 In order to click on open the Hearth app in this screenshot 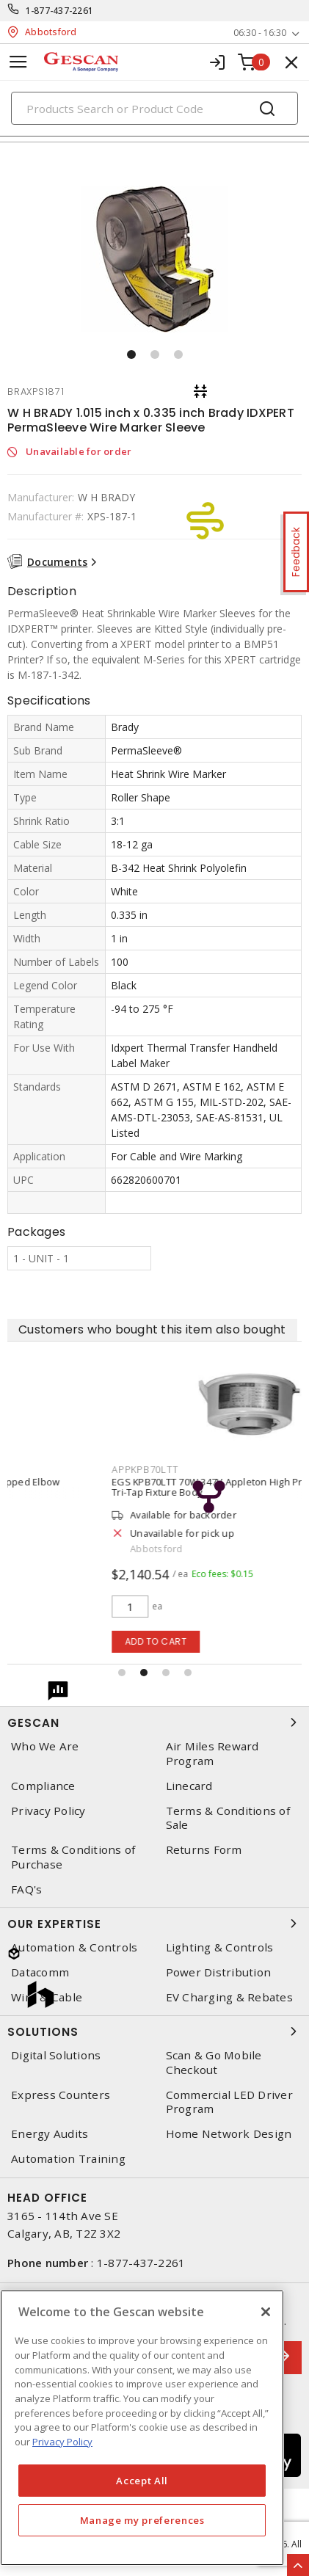, I will do `click(40, 1994)`.